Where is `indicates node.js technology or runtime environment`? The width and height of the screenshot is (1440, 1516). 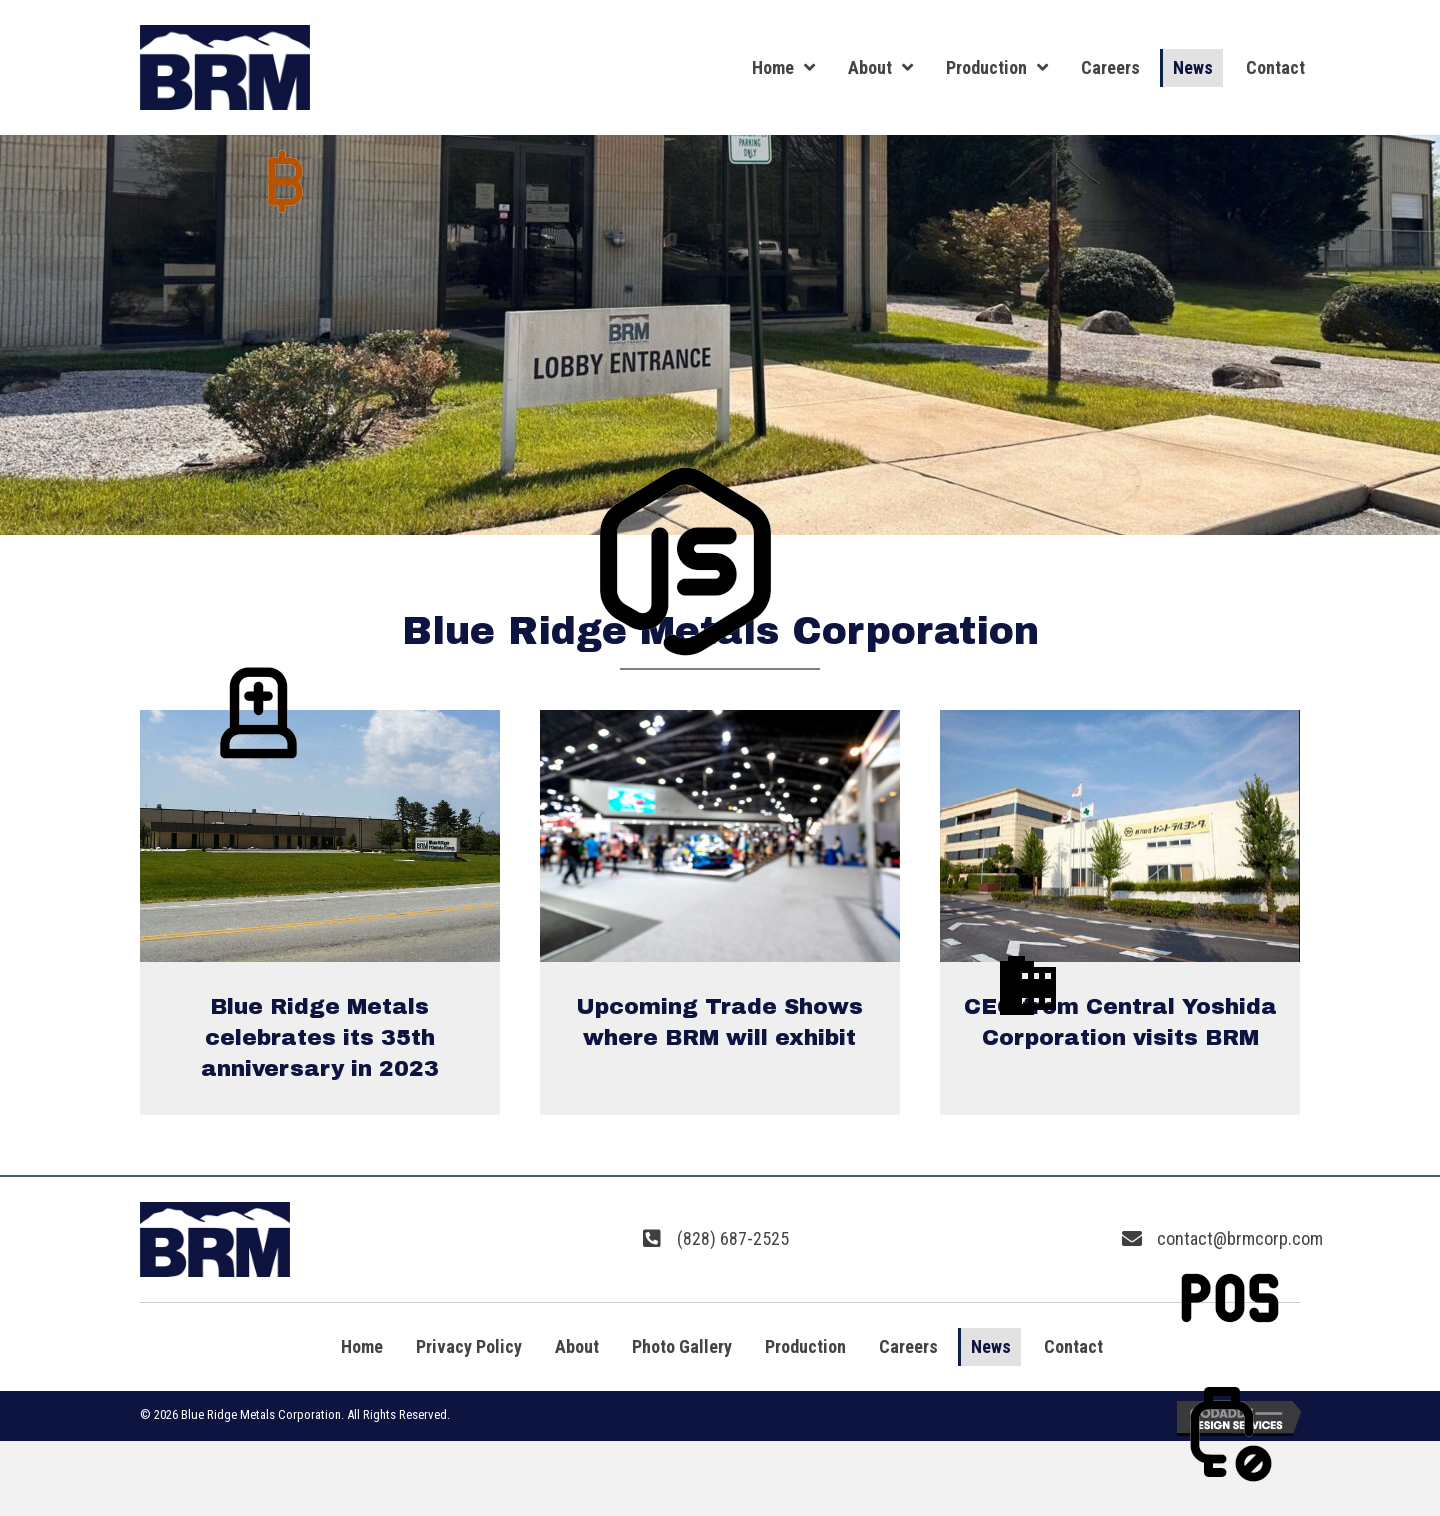 indicates node.js technology or runtime environment is located at coordinates (685, 561).